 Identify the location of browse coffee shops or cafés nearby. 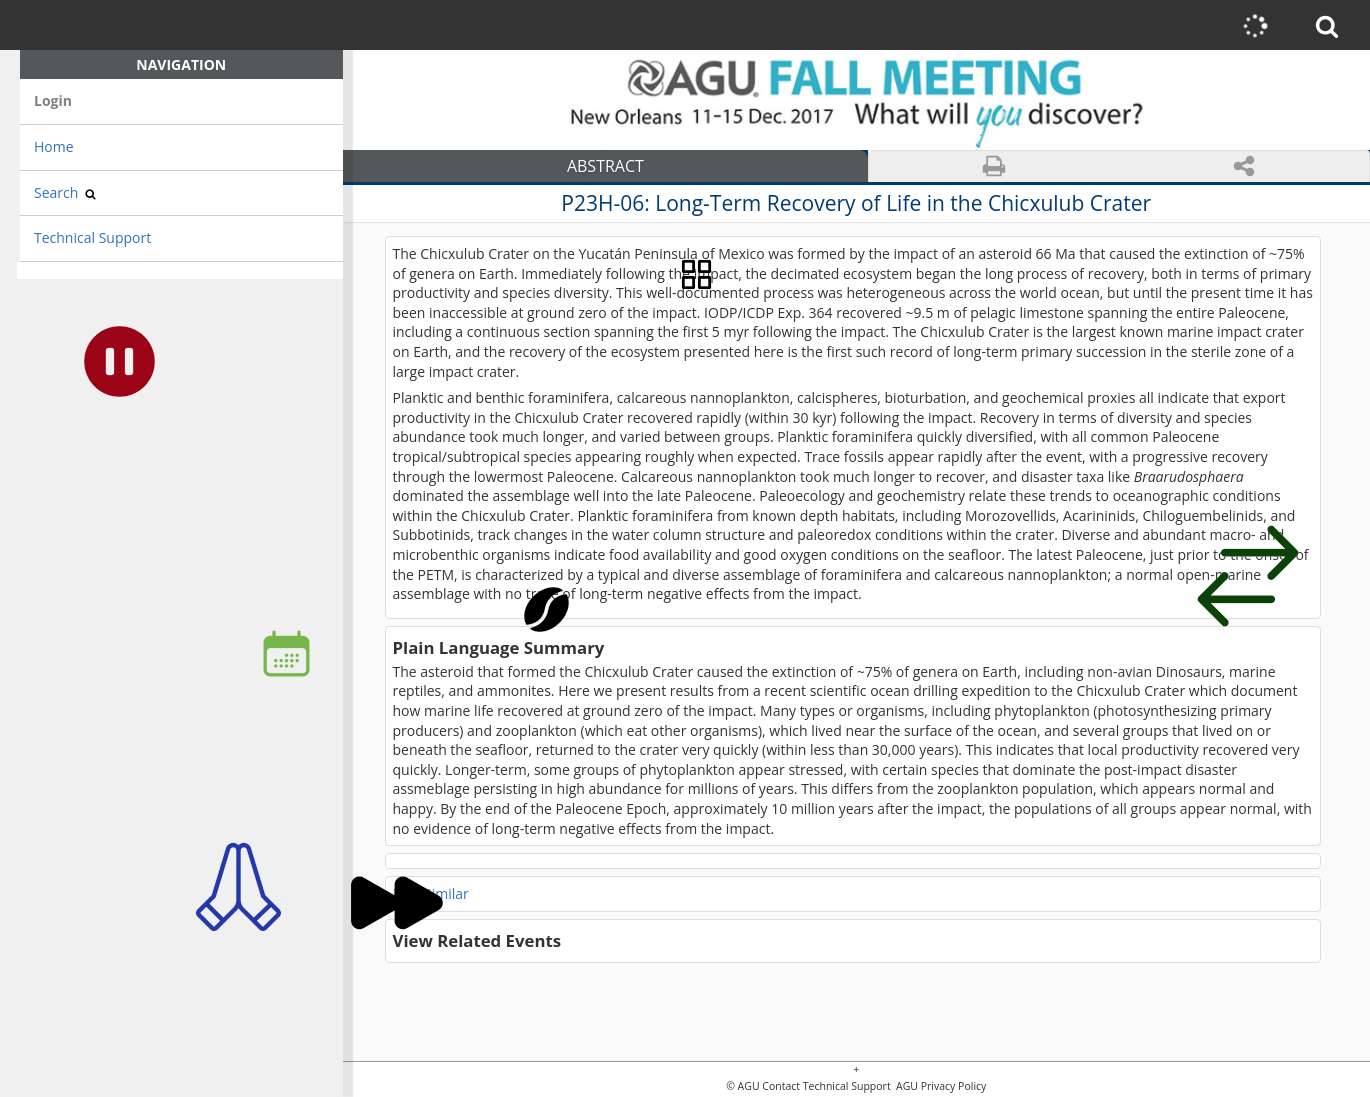
(546, 609).